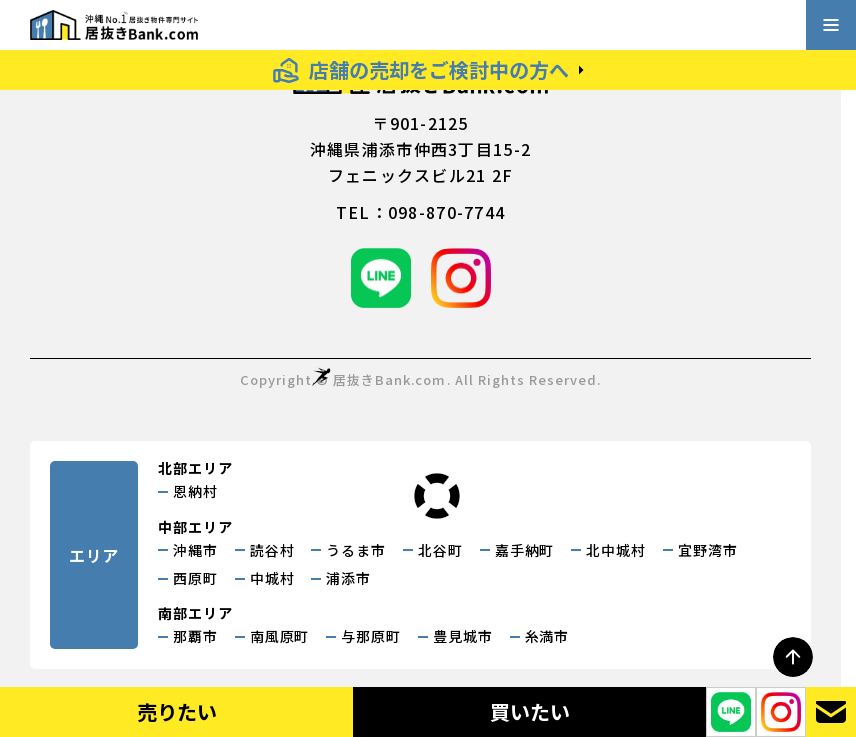 The width and height of the screenshot is (856, 737). What do you see at coordinates (321, 377) in the screenshot?
I see `activate sprint or run mode` at bounding box center [321, 377].